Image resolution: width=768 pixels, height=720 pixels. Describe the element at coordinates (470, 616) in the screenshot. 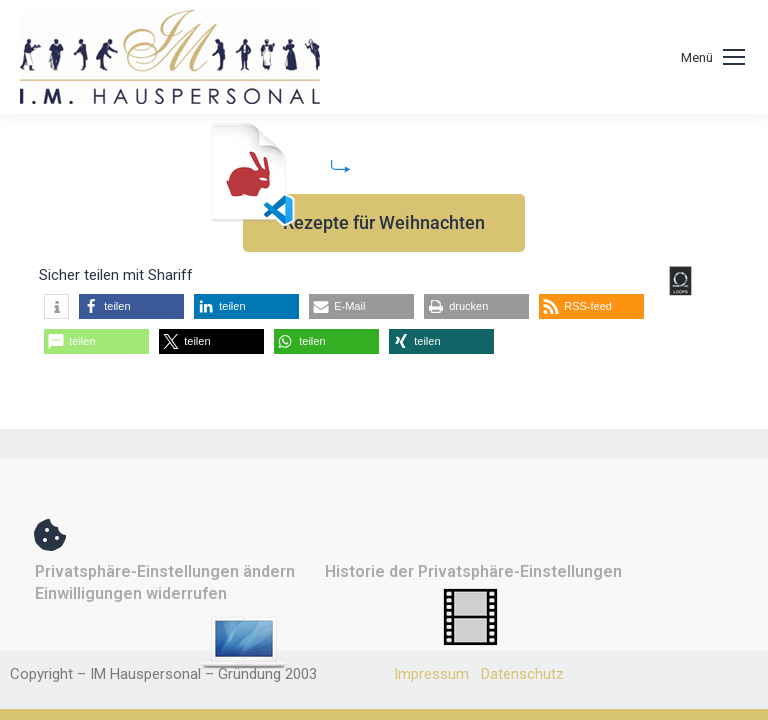

I see `access your movies folder in the sidebar` at that location.